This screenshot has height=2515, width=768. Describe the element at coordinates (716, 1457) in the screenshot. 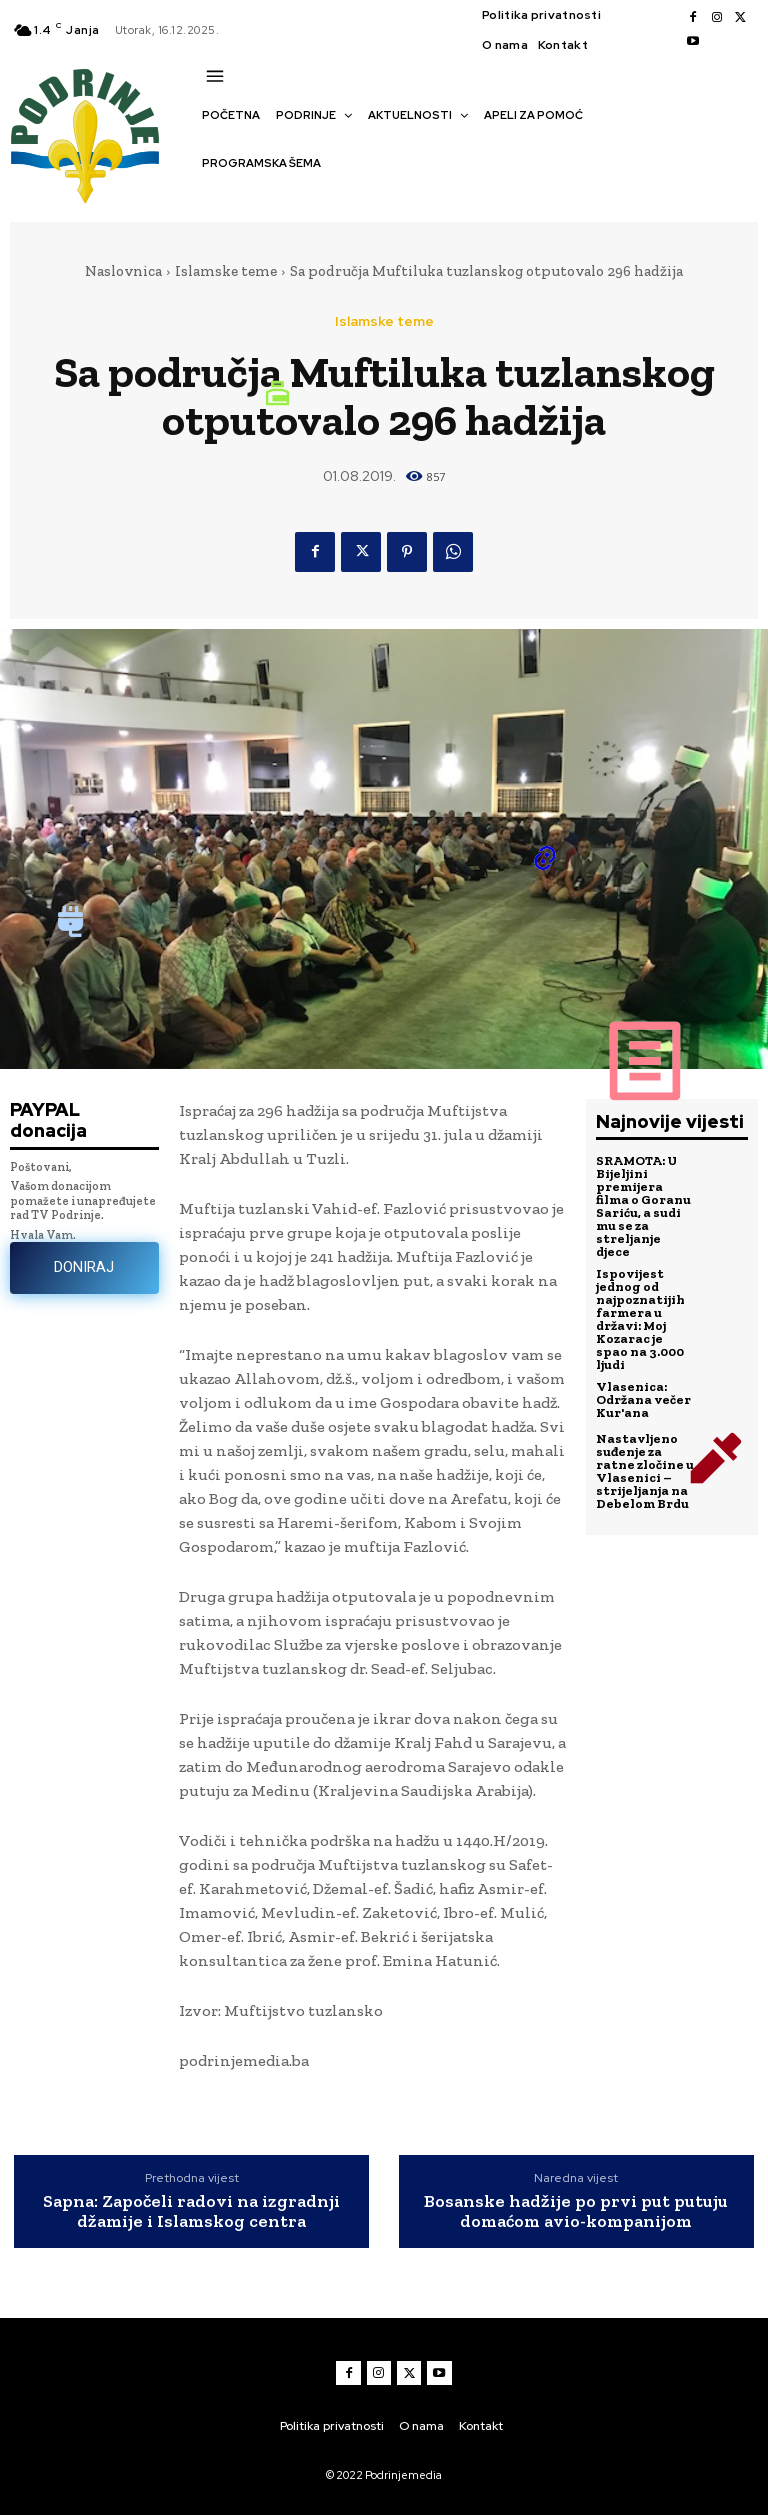

I see `color picker tool` at that location.